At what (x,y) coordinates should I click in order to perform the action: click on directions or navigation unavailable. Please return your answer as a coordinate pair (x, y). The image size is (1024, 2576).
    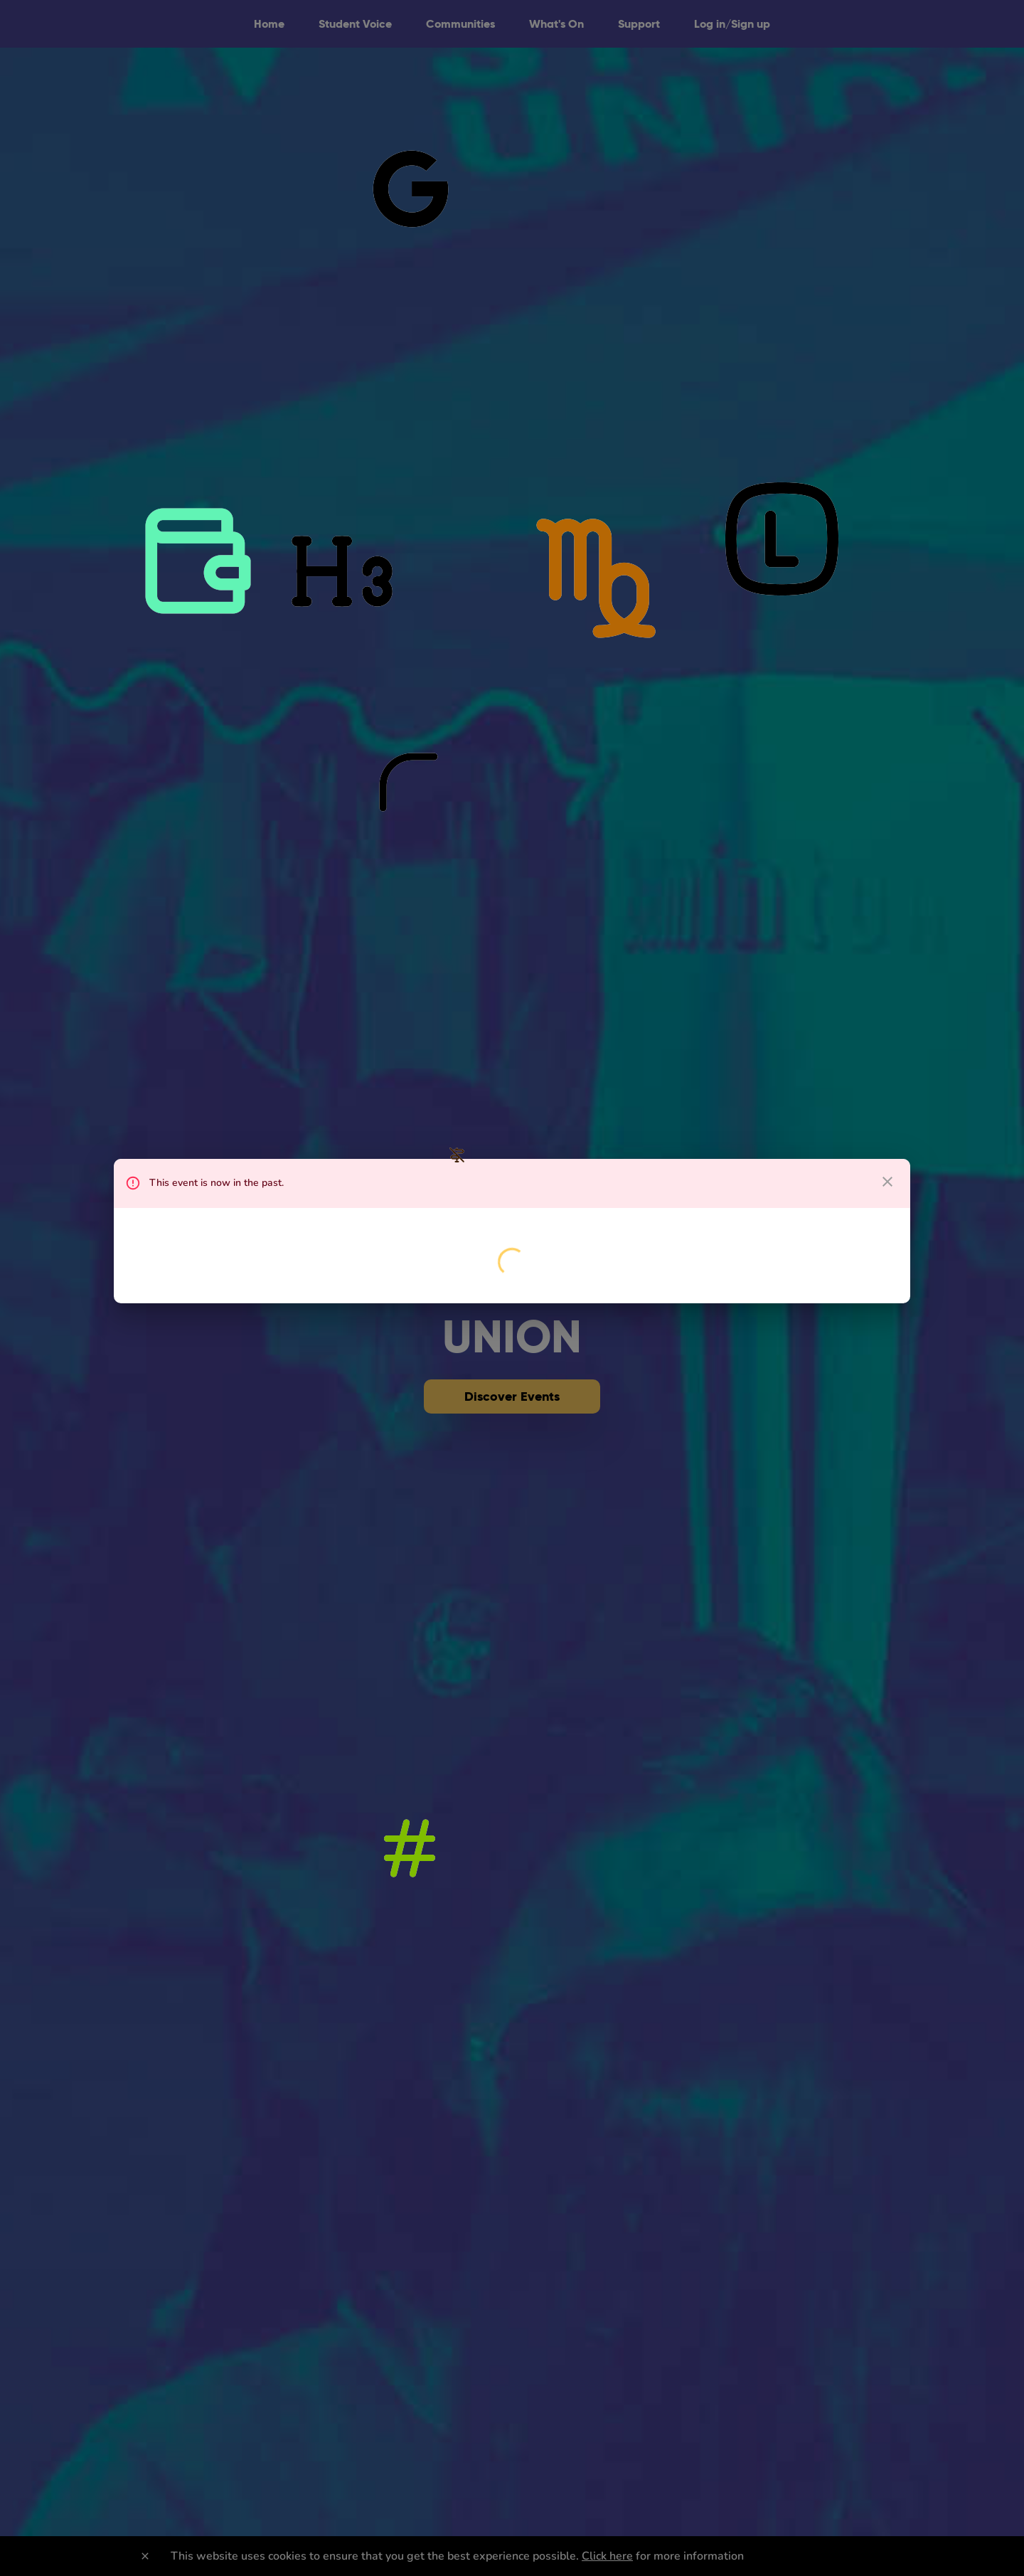
    Looking at the image, I should click on (457, 1155).